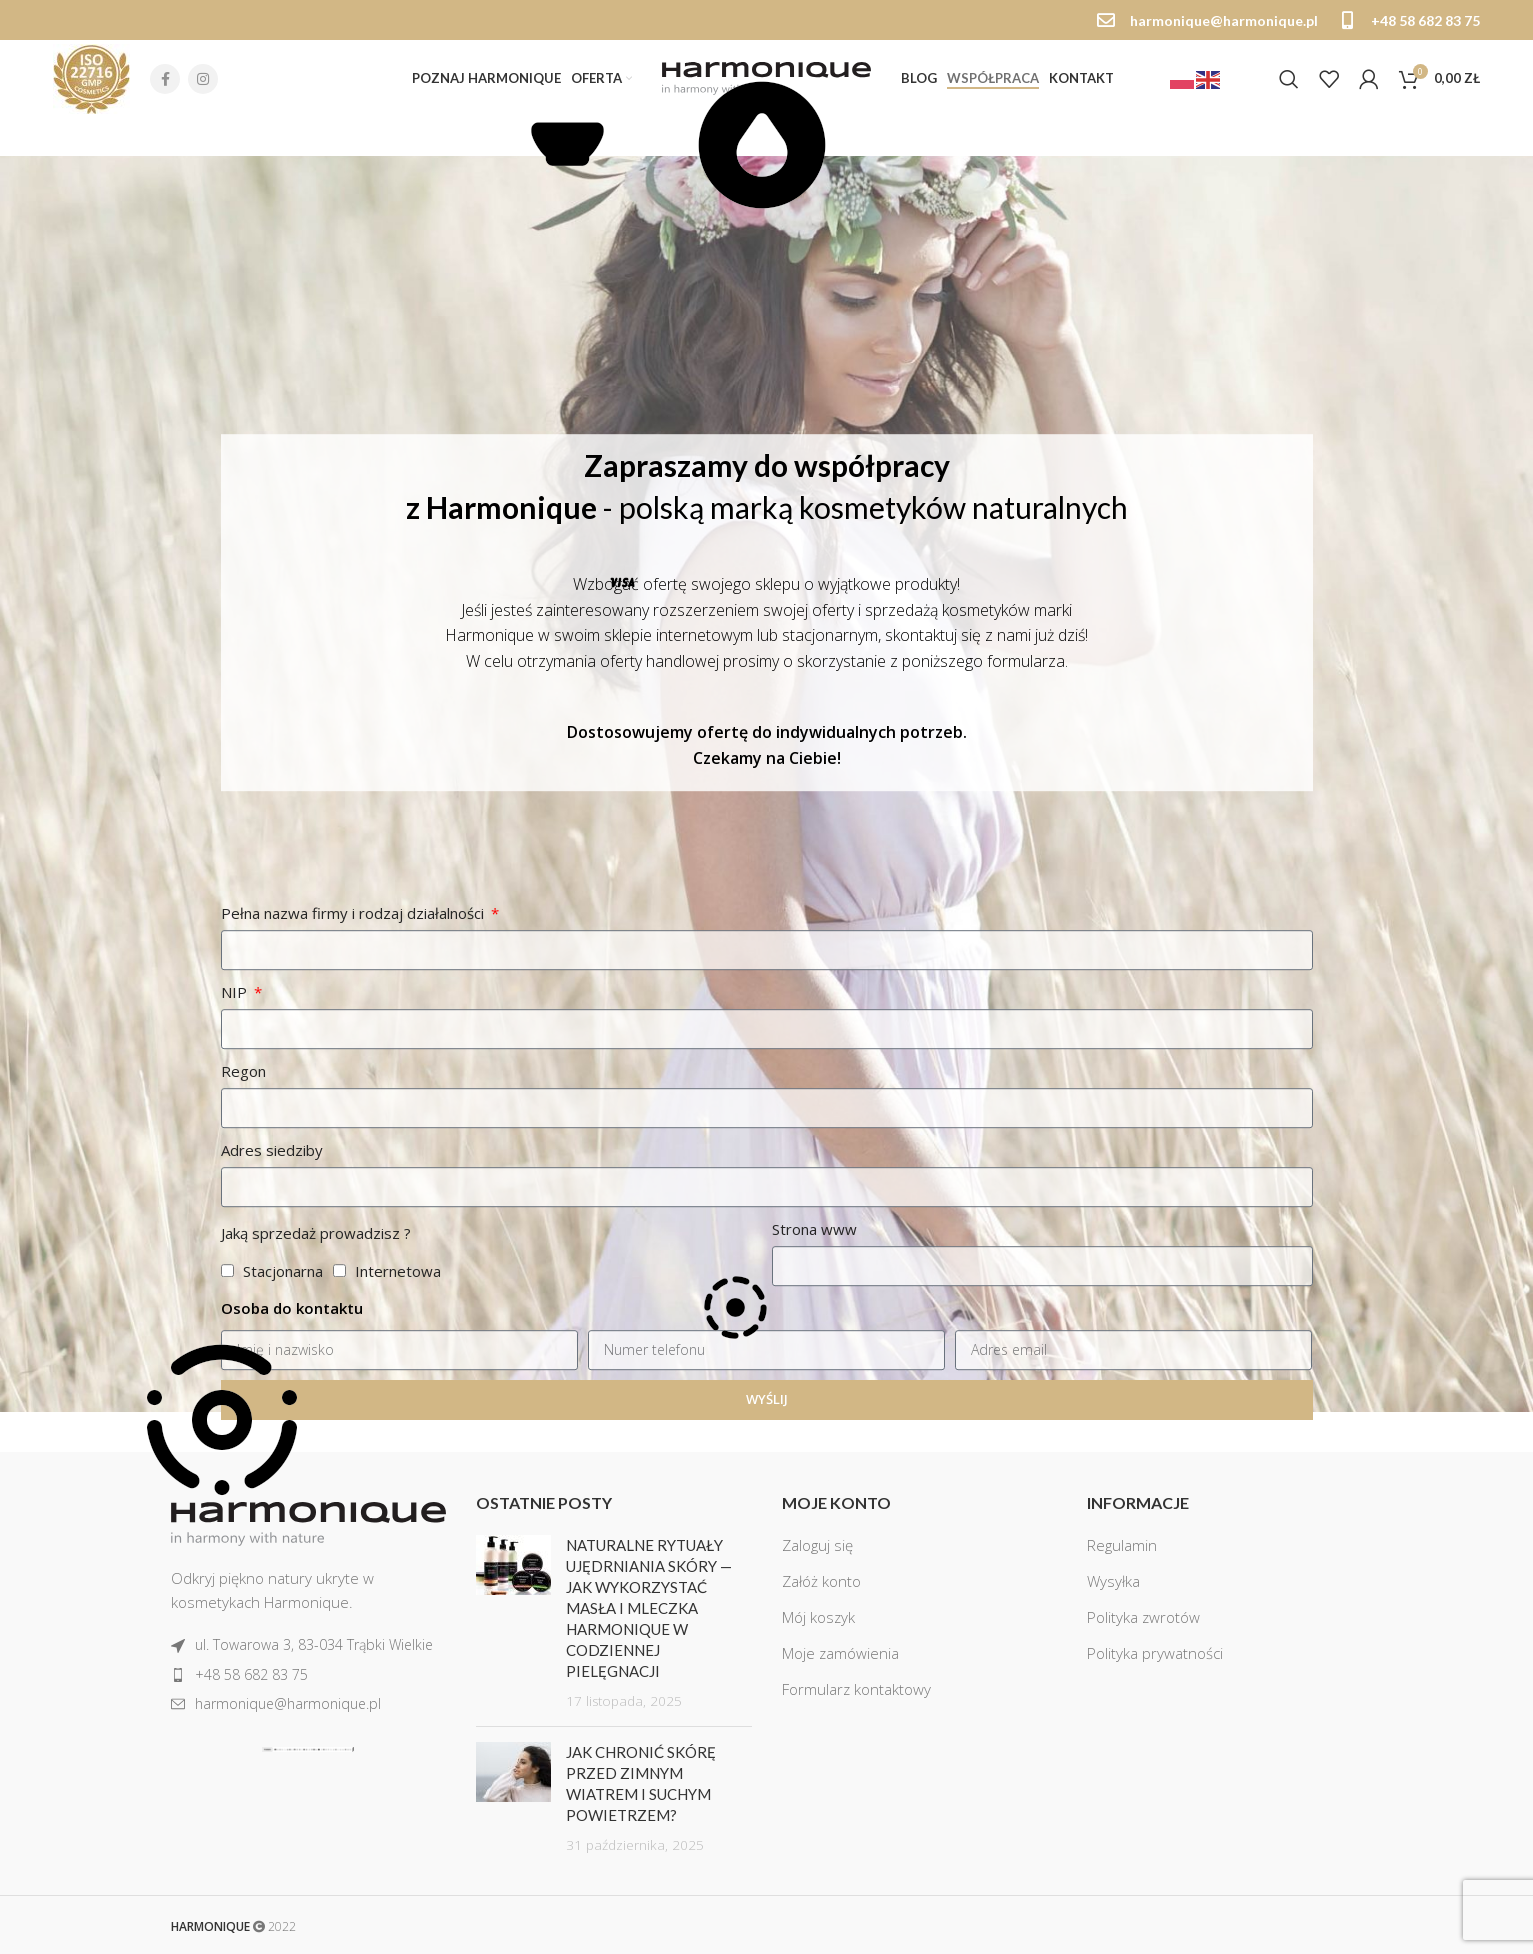 The image size is (1533, 1954). Describe the element at coordinates (762, 145) in the screenshot. I see `adjust color or ink settings` at that location.